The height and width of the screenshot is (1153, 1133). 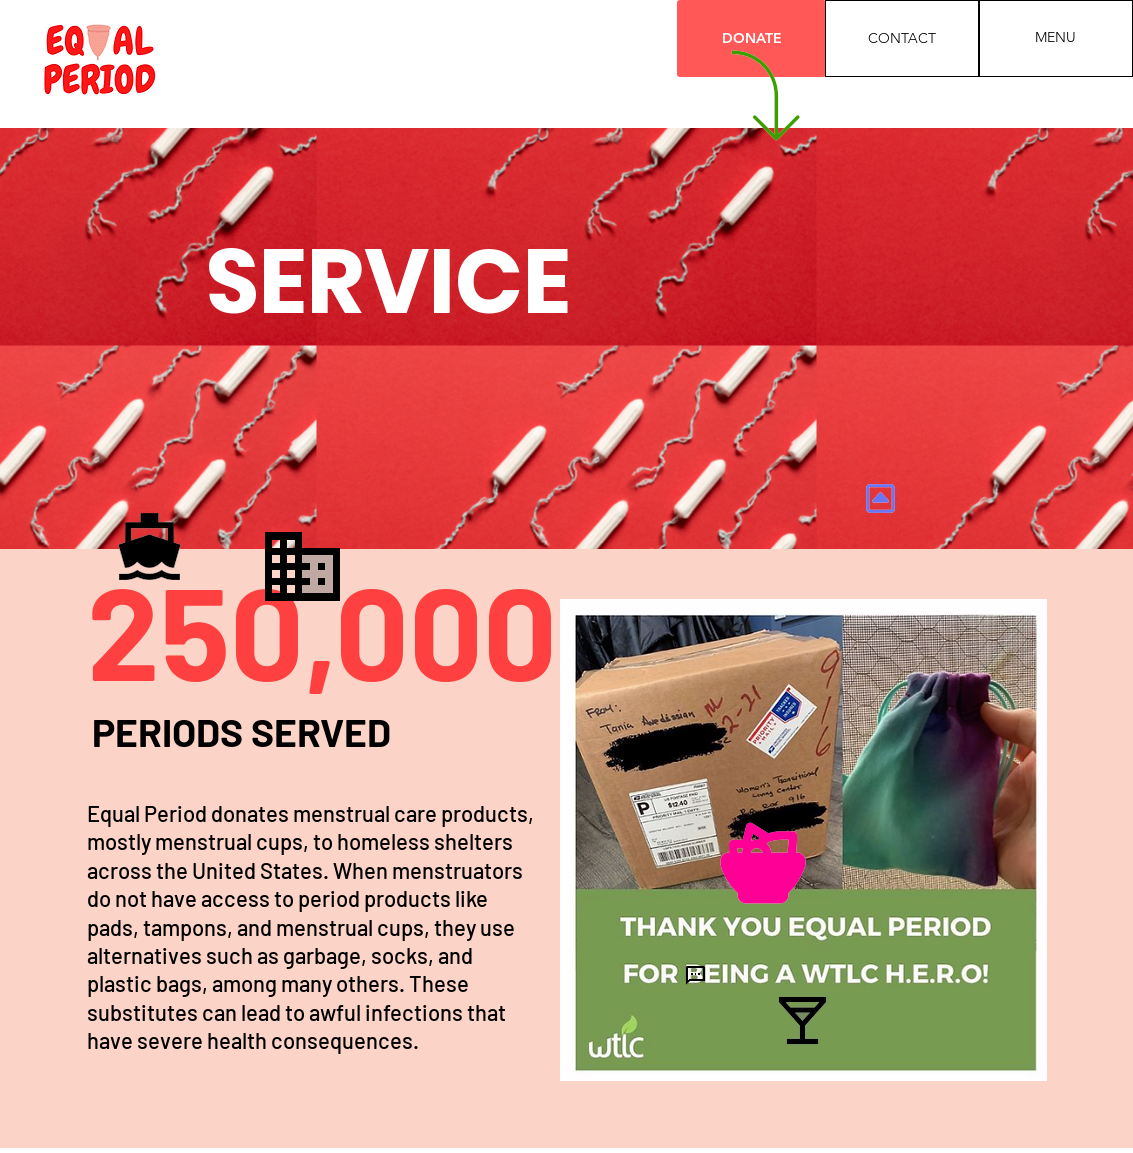 What do you see at coordinates (695, 975) in the screenshot?
I see `open text messages` at bounding box center [695, 975].